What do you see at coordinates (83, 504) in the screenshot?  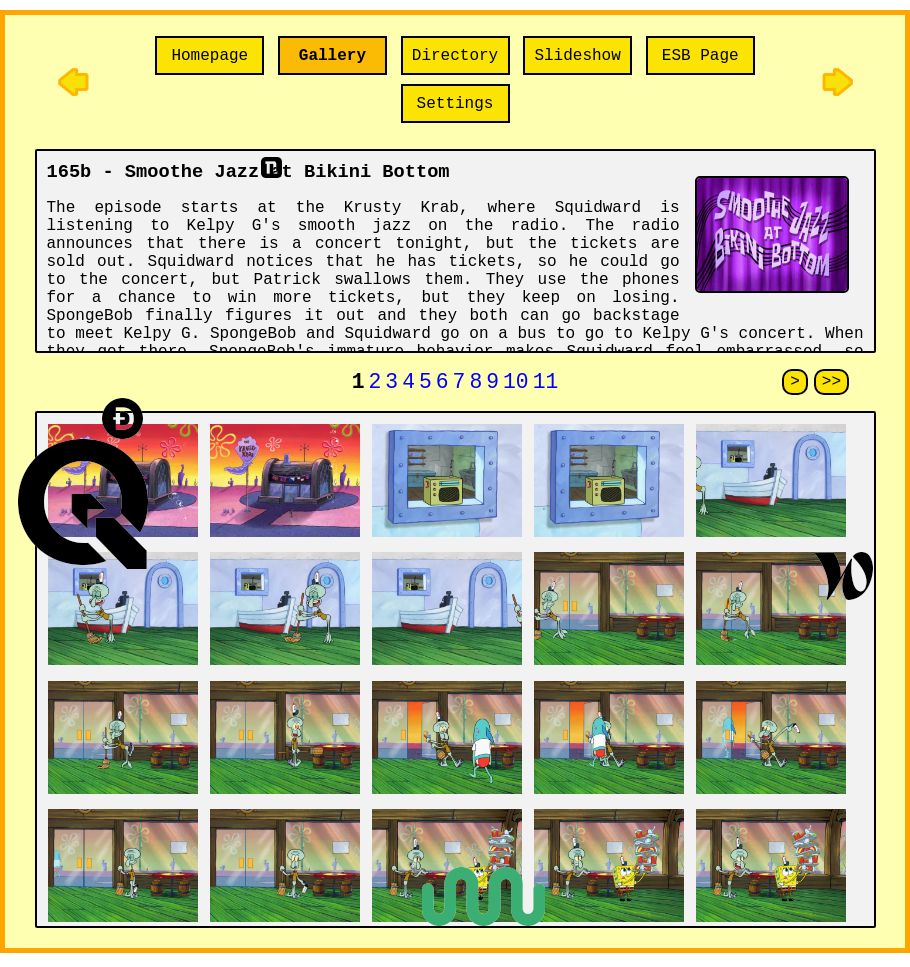 I see `open QGIS geographic information system application` at bounding box center [83, 504].